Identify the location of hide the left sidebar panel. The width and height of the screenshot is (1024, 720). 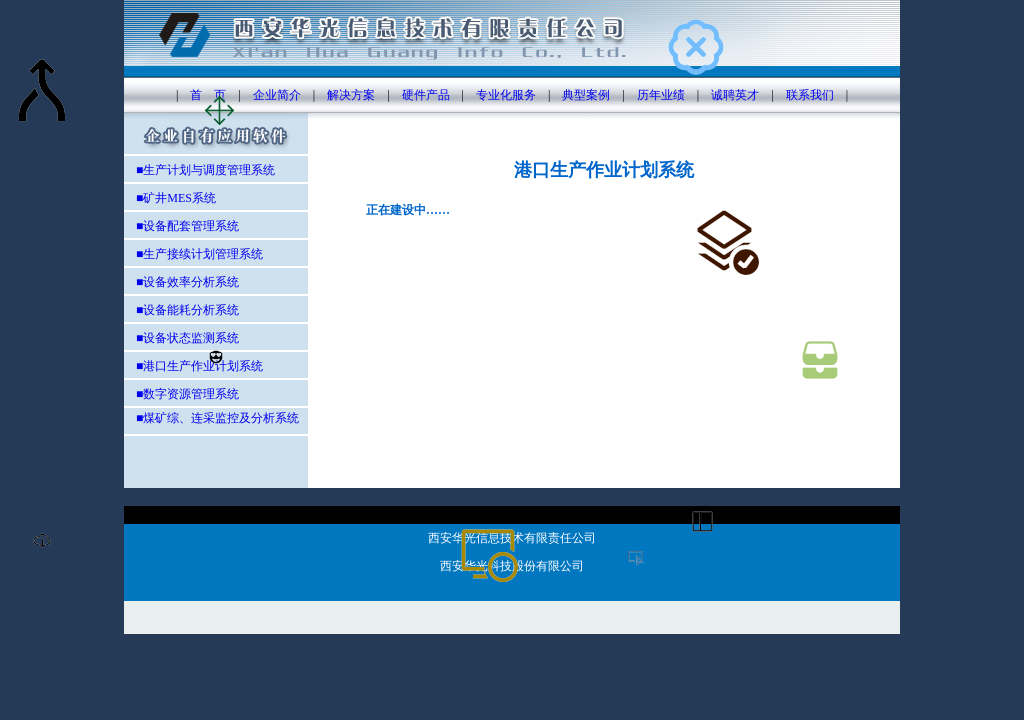
(702, 521).